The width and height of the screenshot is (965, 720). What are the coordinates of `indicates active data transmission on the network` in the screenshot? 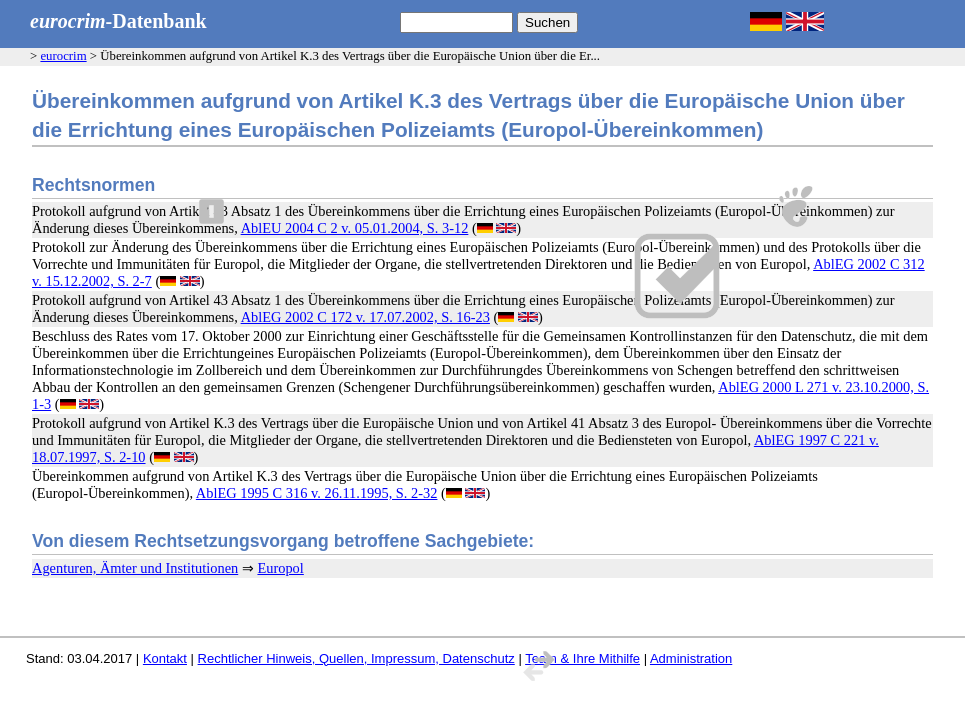 It's located at (539, 666).